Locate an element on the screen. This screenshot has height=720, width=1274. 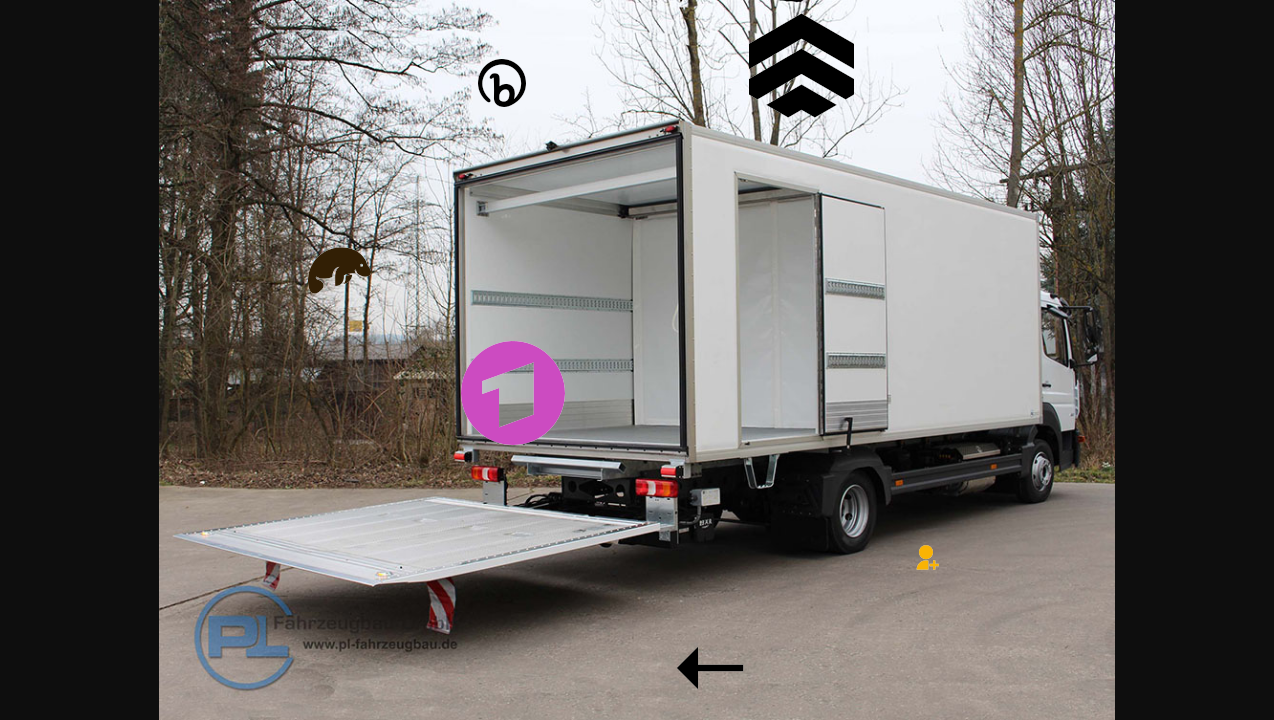
go back to the previous page is located at coordinates (710, 668).